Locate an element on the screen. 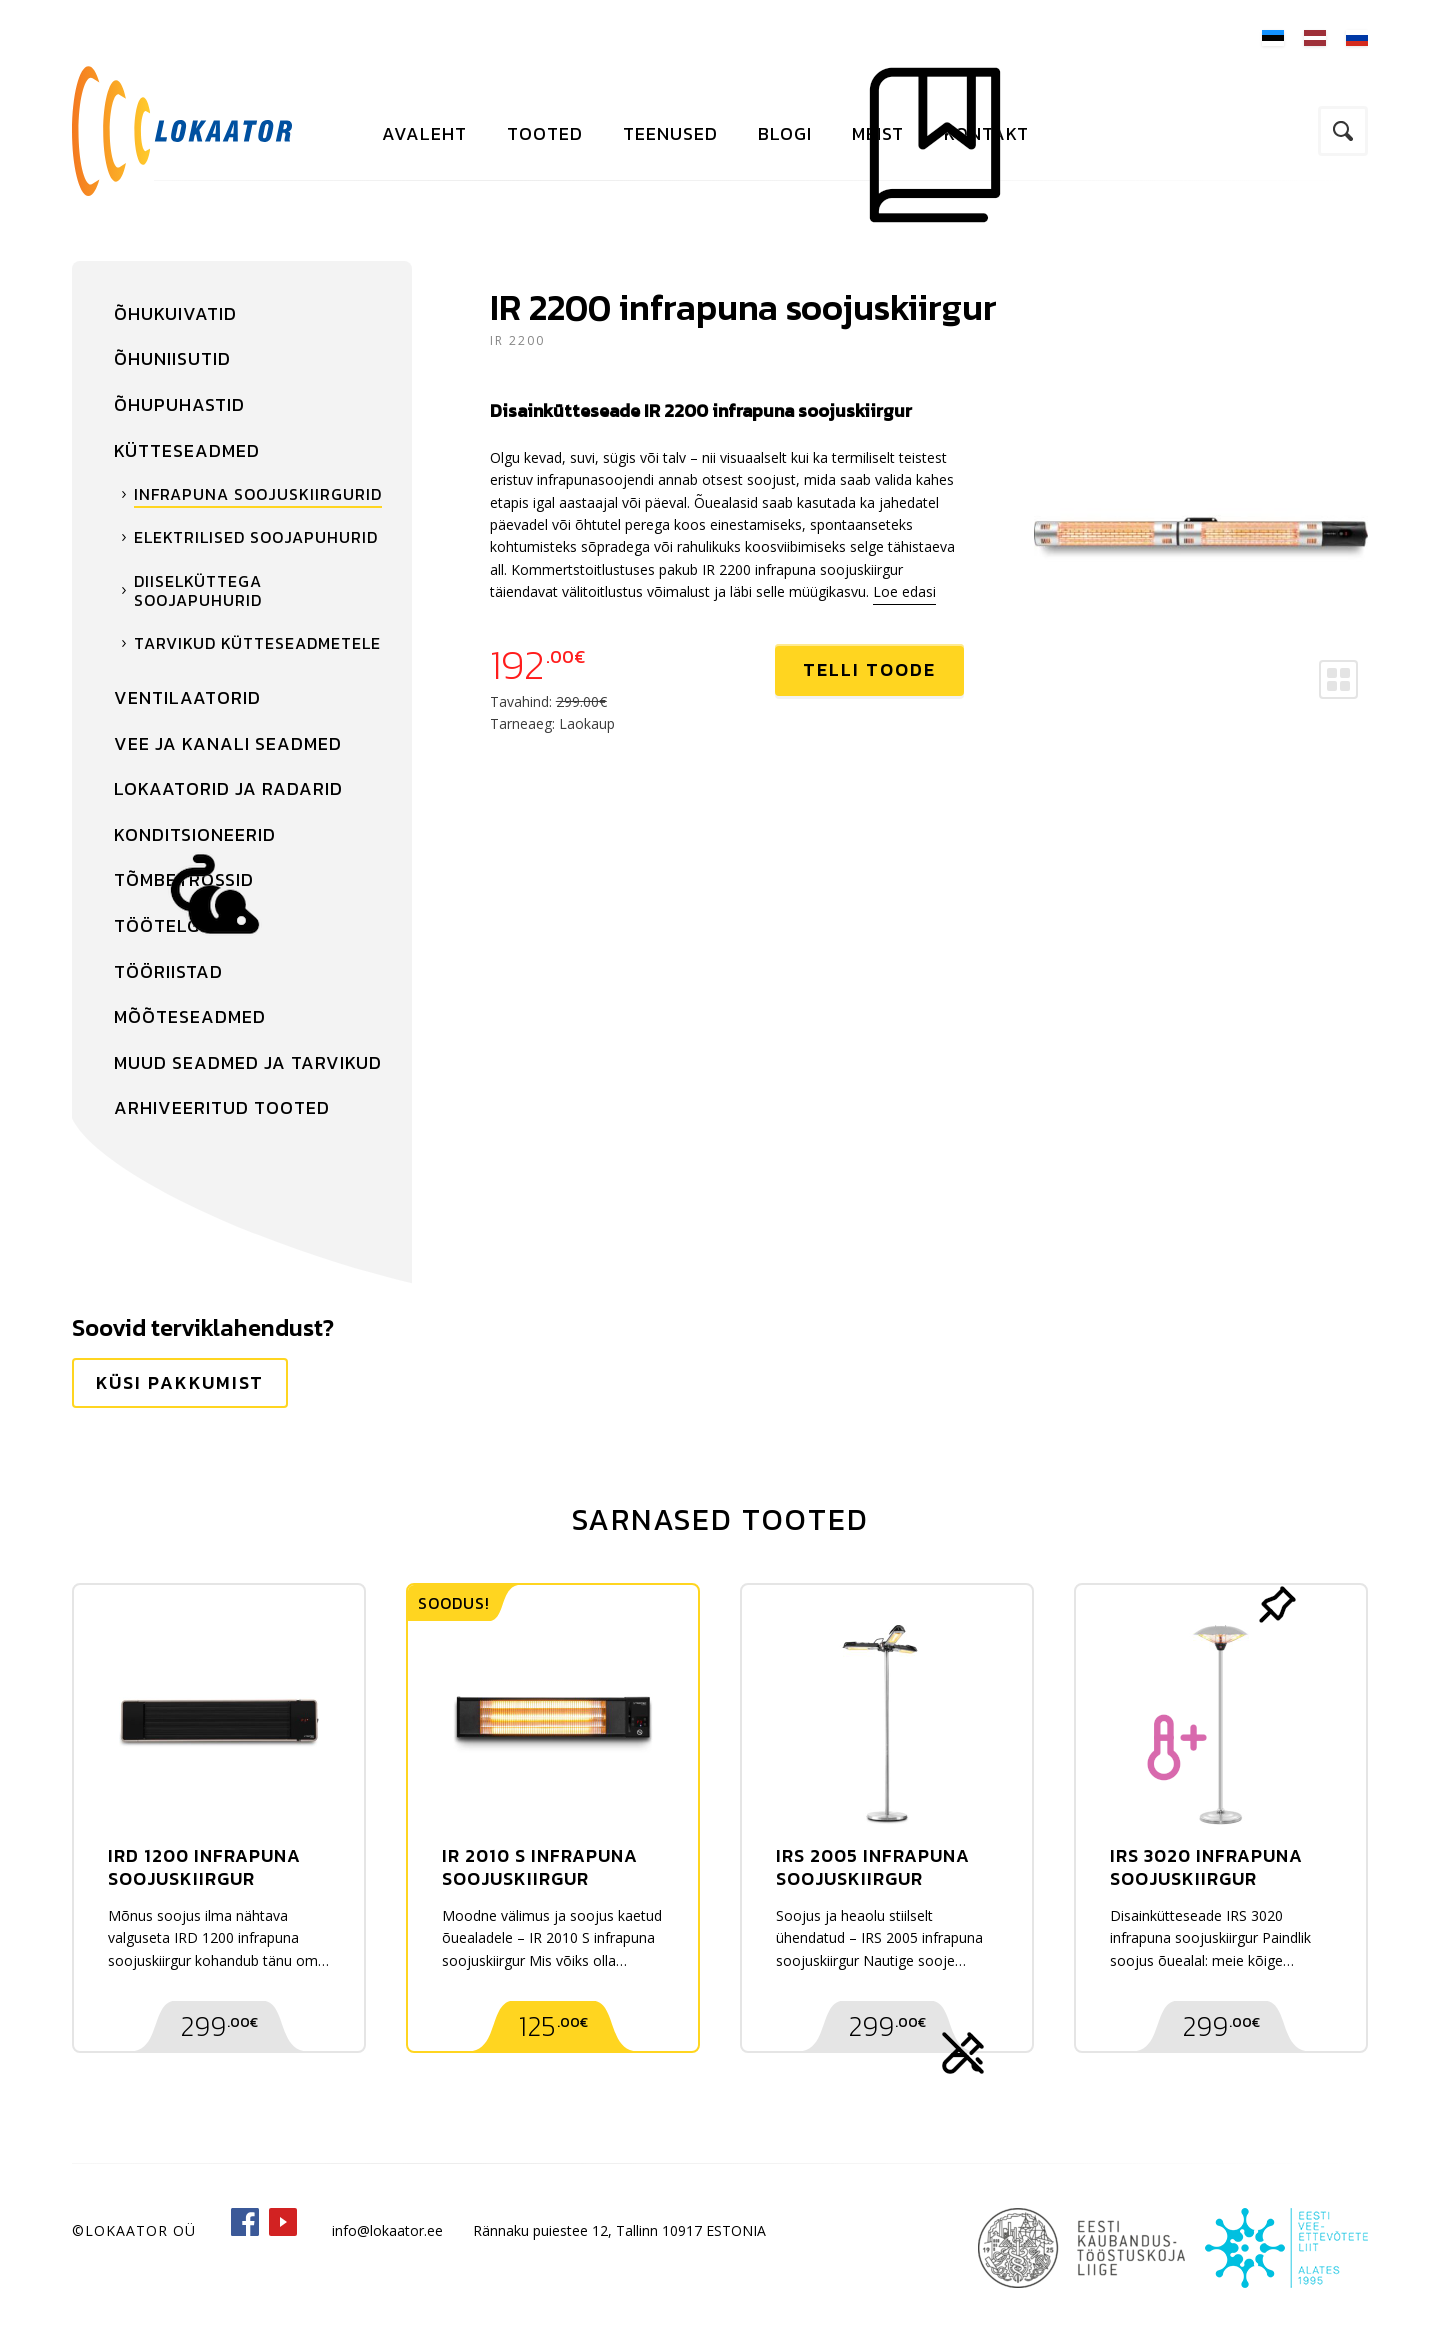 The width and height of the screenshot is (1440, 2334). request pest control services for rodents is located at coordinates (215, 894).